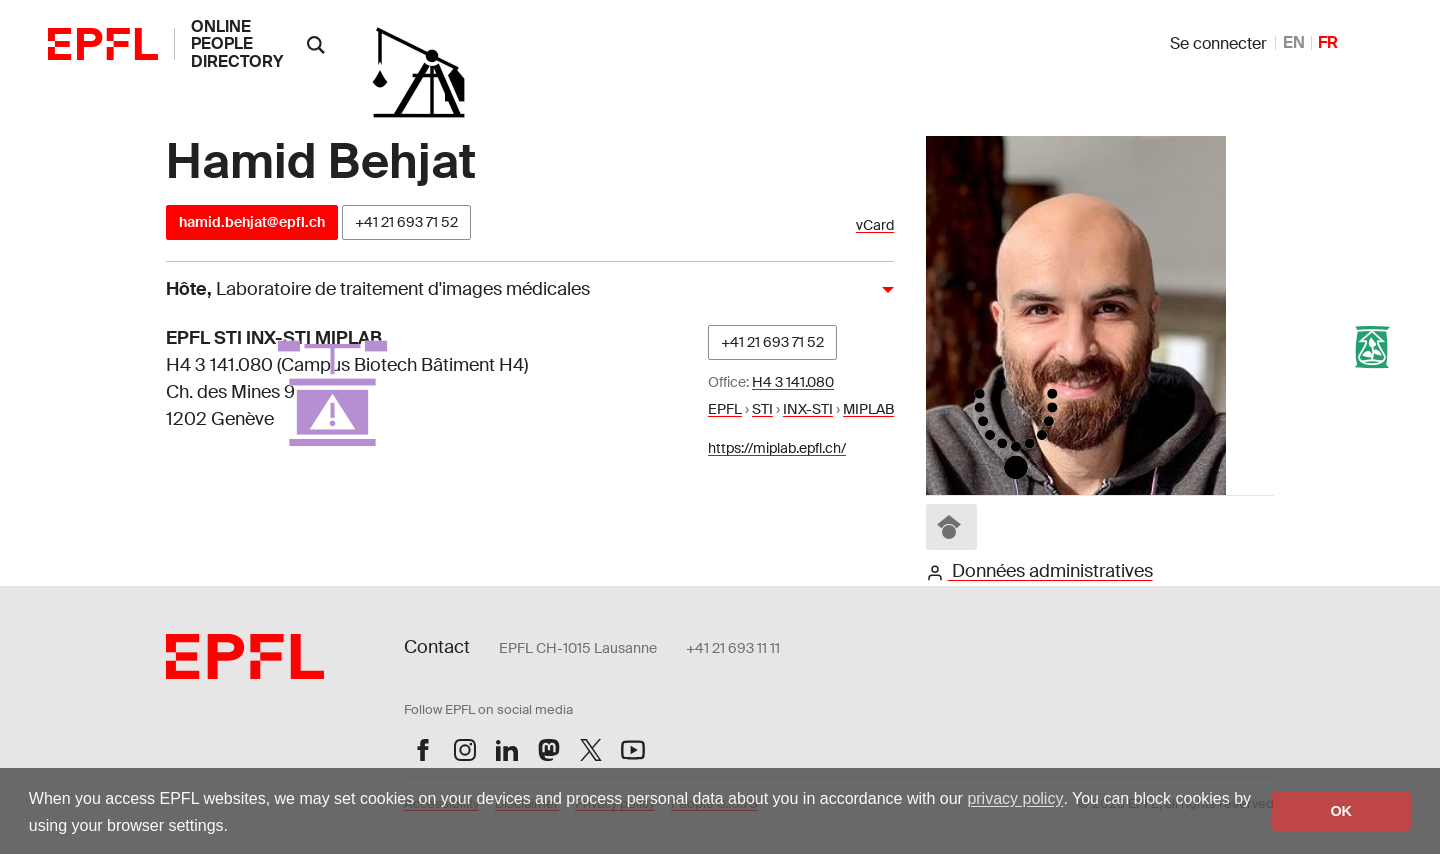 The width and height of the screenshot is (1440, 854). I want to click on access gardening or farming supplies, so click(1372, 347).